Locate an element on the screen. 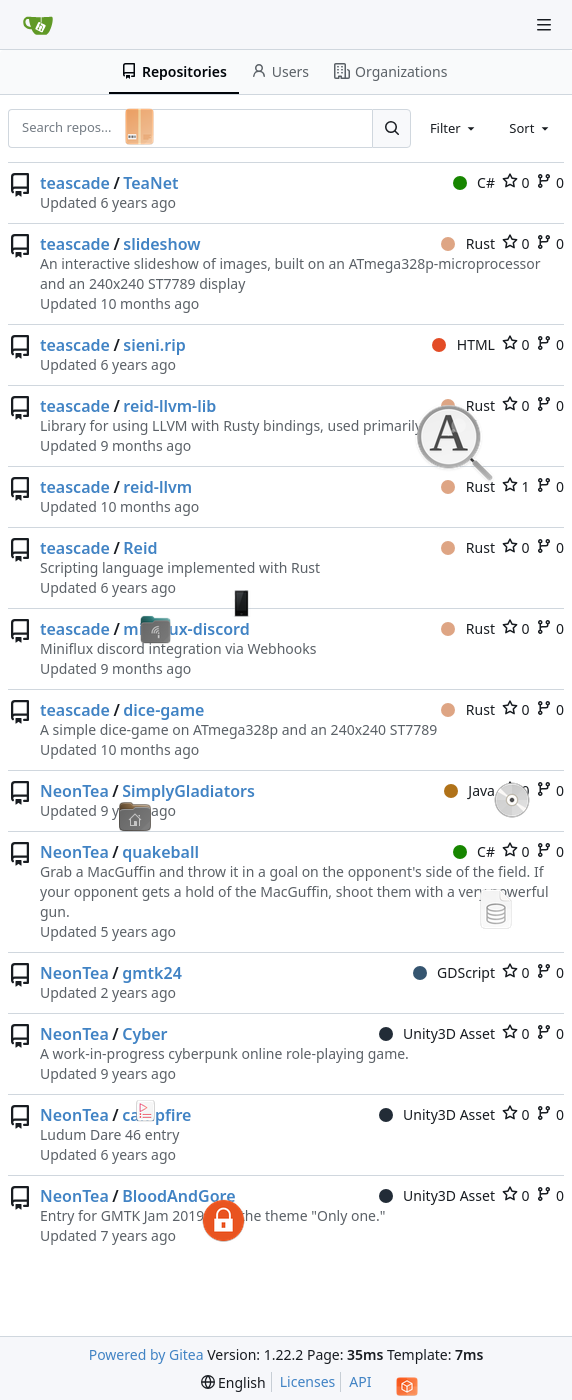  sql database file is located at coordinates (496, 909).